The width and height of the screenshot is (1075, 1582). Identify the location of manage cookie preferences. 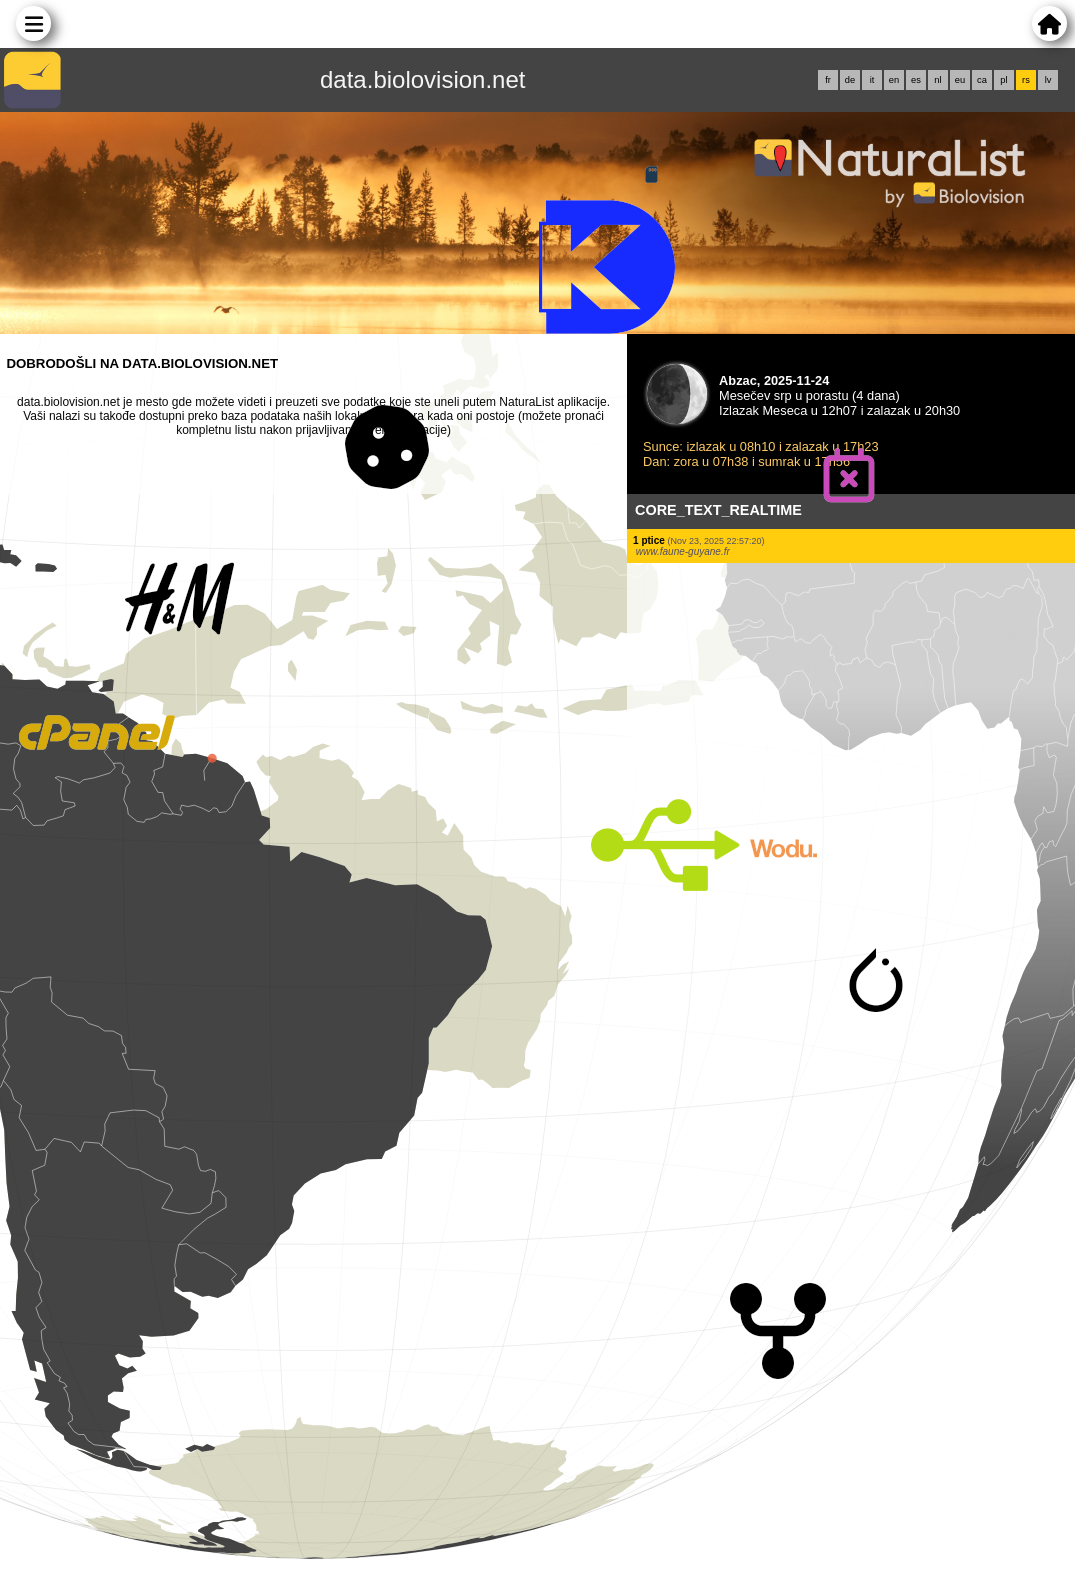
(387, 447).